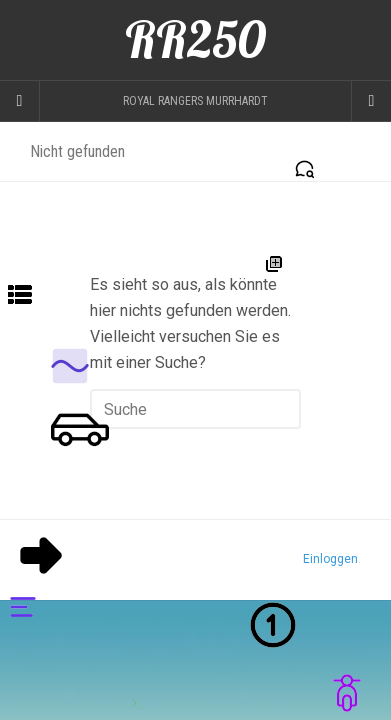 The height and width of the screenshot is (720, 391). What do you see at coordinates (304, 168) in the screenshot?
I see `search through your messages` at bounding box center [304, 168].